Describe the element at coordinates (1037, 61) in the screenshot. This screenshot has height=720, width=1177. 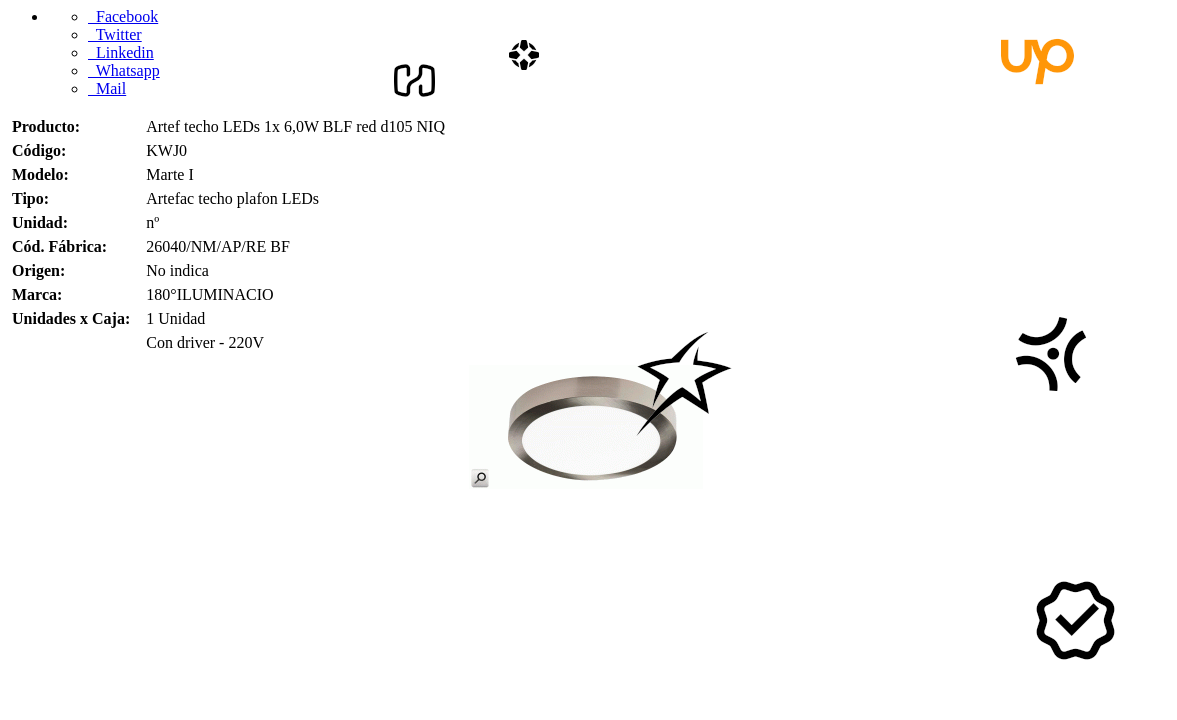
I see `upwork logo - access freelance marketplace` at that location.